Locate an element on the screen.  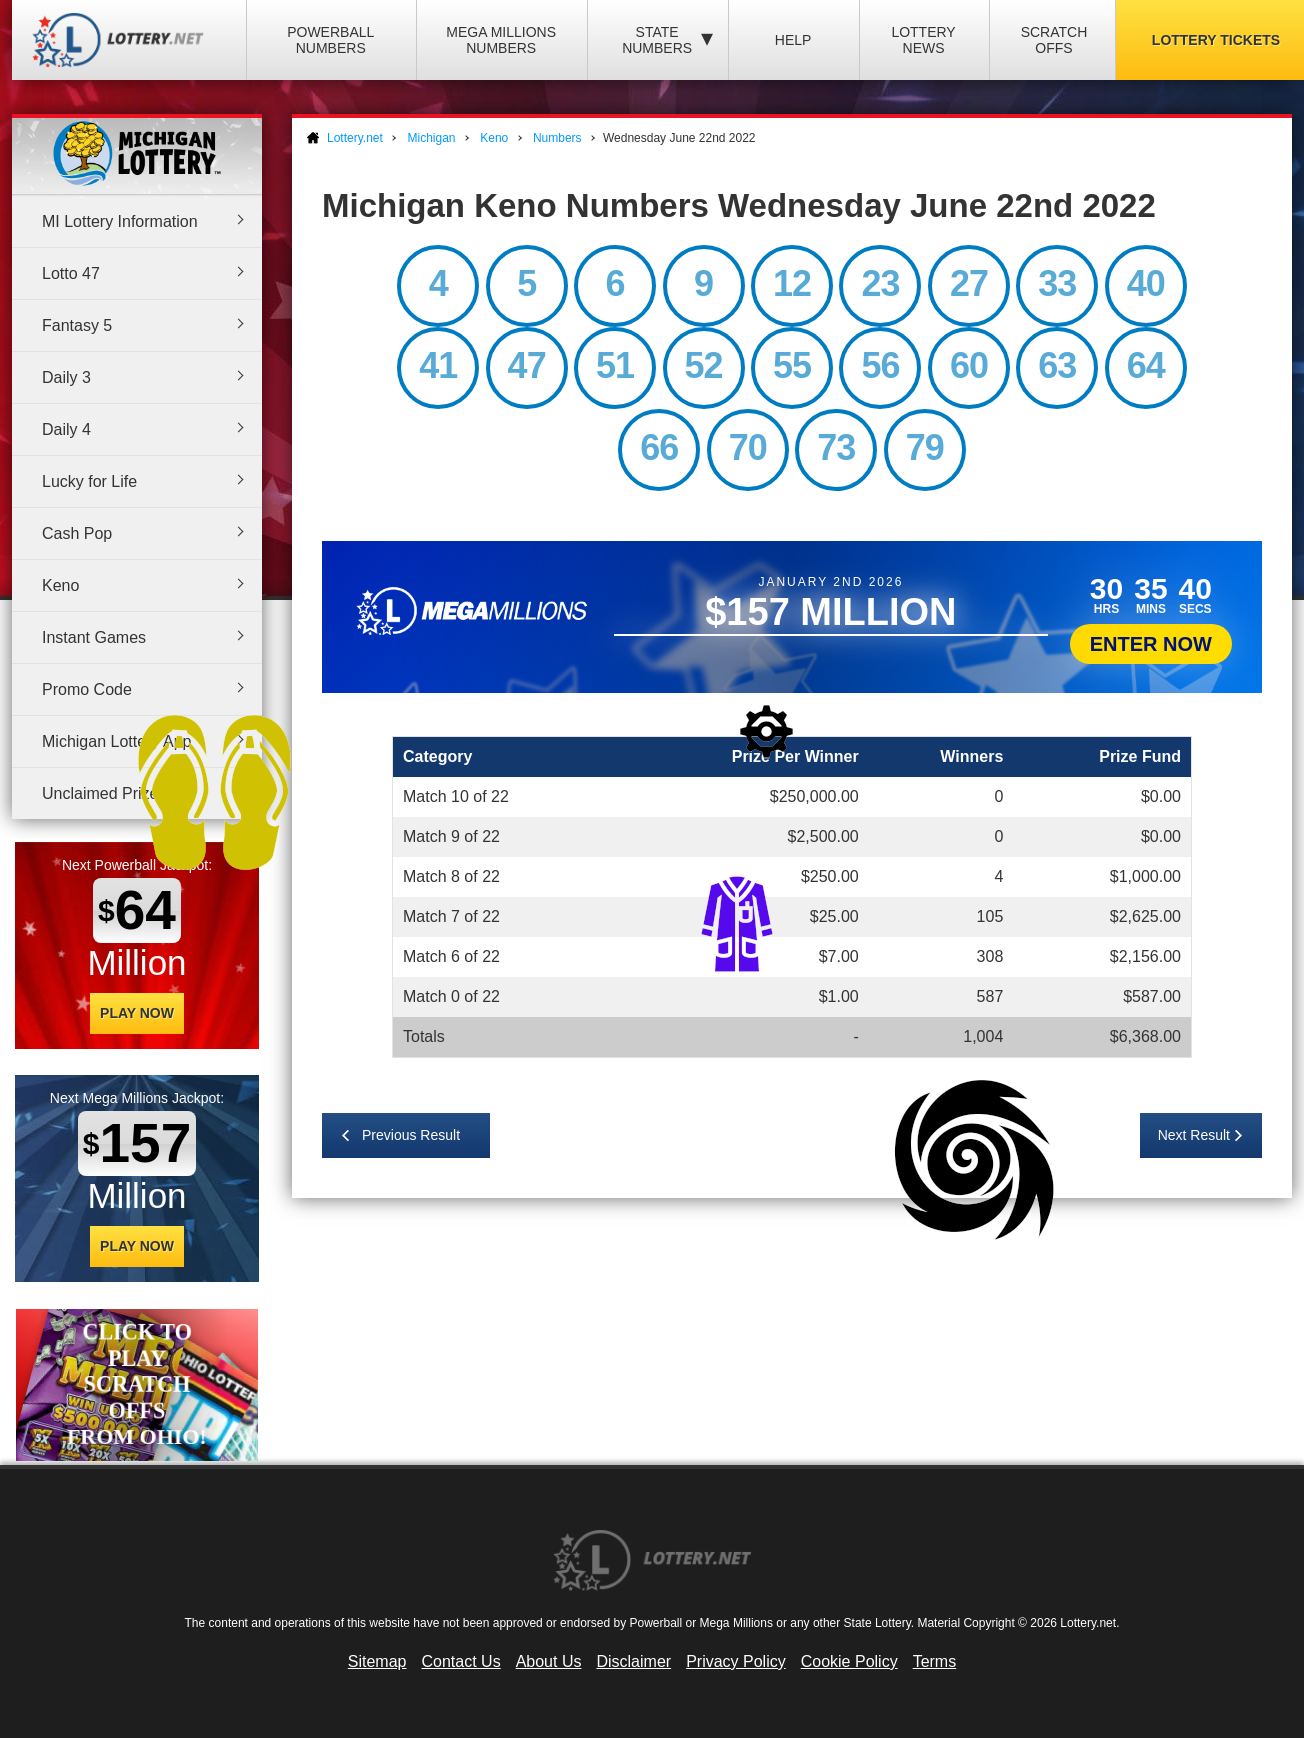
decorative floral or nature-themed game element is located at coordinates (974, 1161).